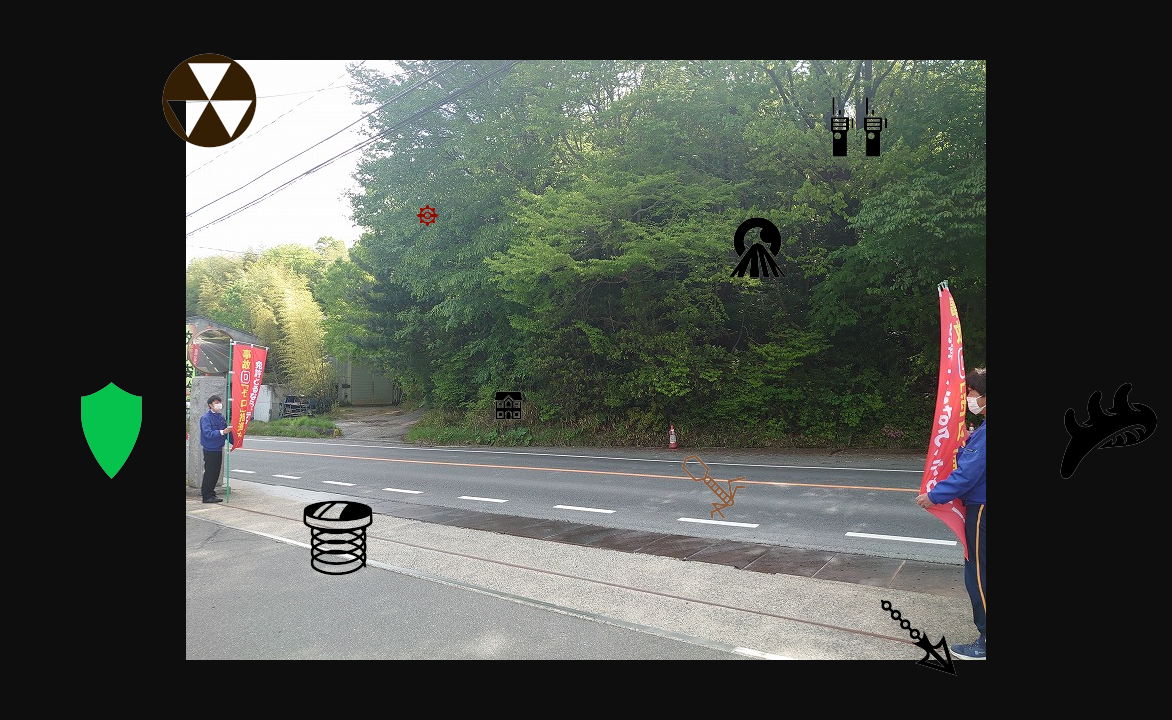 The width and height of the screenshot is (1172, 720). I want to click on indicates a fallout shelter location, so click(209, 100).